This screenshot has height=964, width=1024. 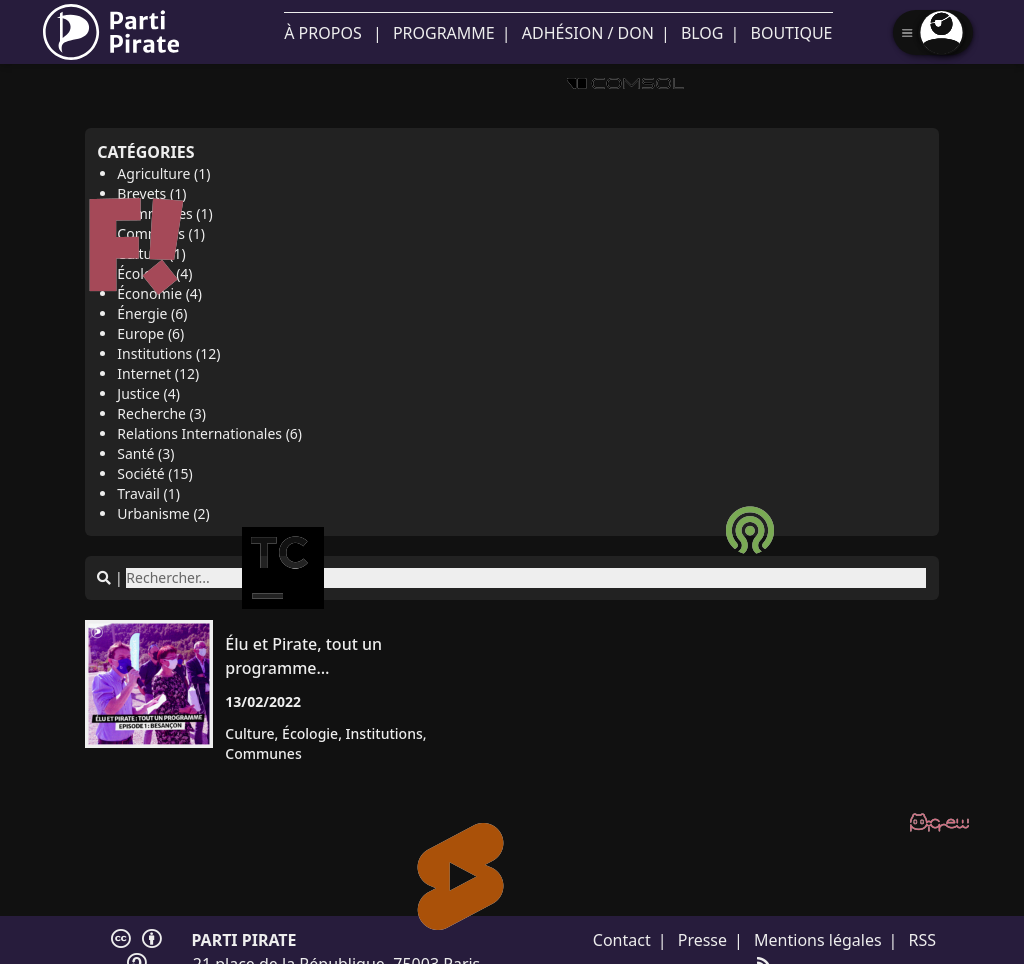 I want to click on Fritz! brand logo, so click(x=136, y=246).